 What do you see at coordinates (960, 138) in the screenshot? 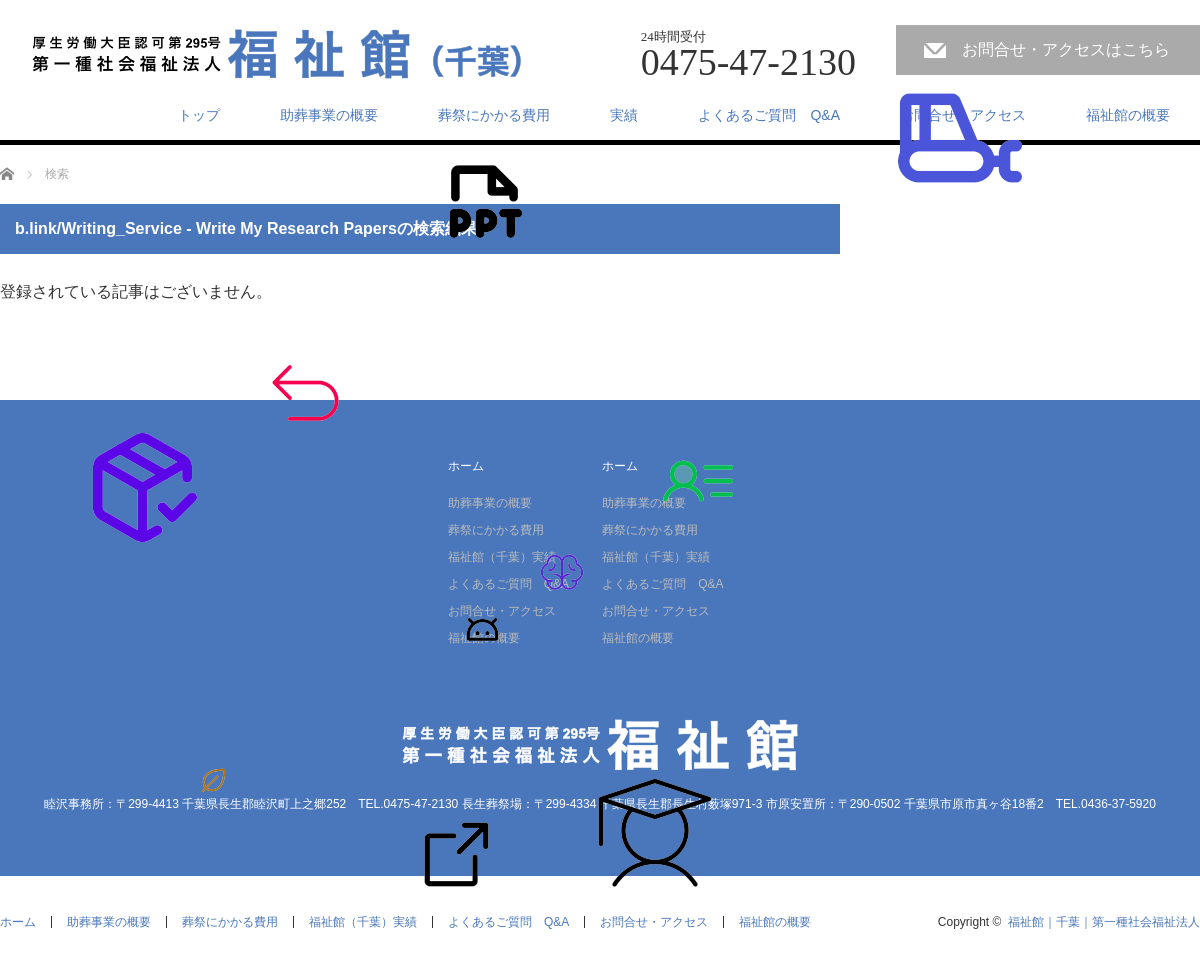
I see `construction or building project category` at bounding box center [960, 138].